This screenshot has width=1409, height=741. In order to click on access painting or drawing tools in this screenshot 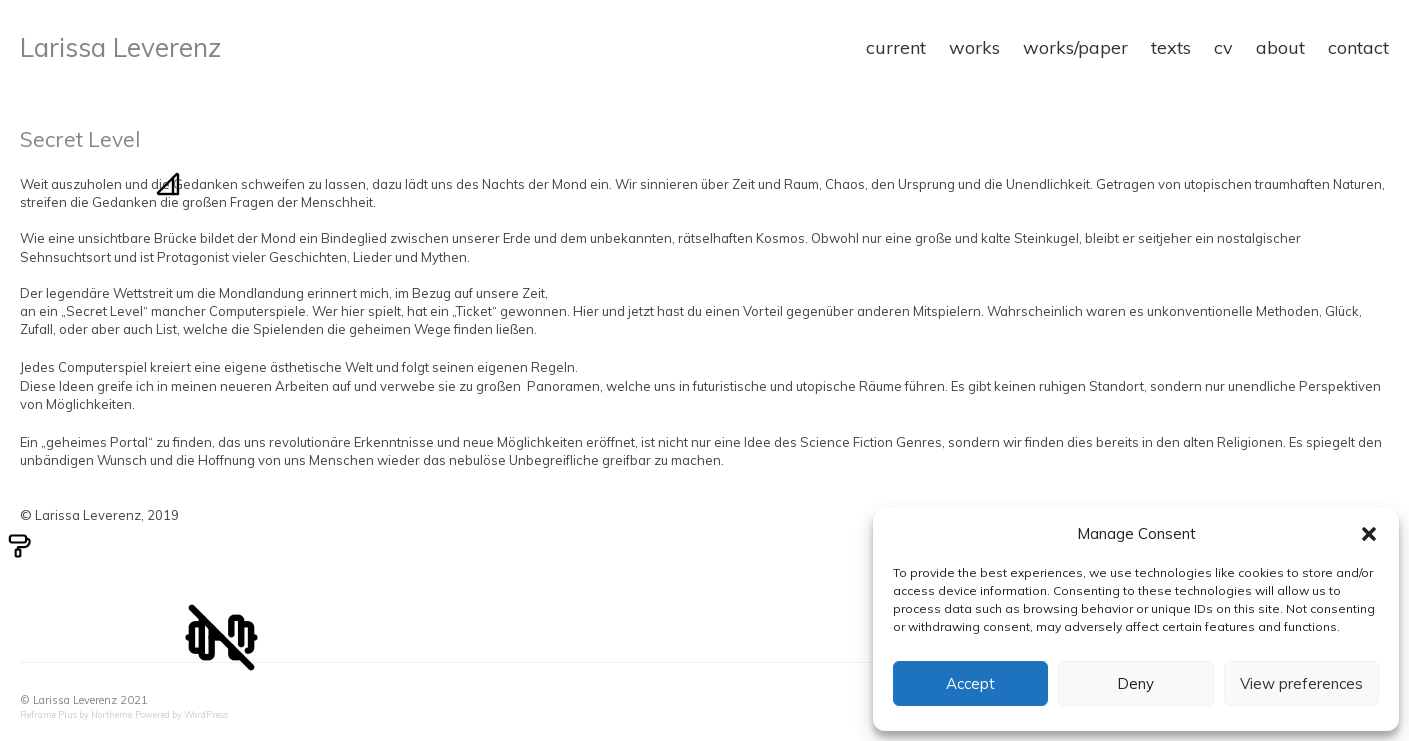, I will do `click(18, 546)`.